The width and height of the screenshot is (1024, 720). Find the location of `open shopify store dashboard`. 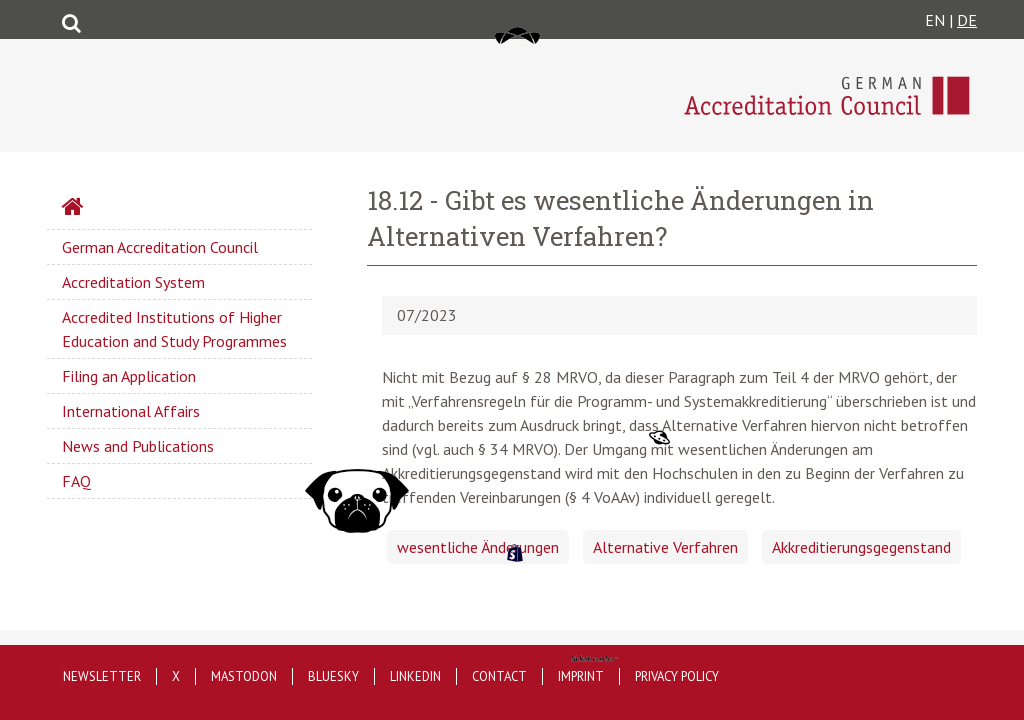

open shopify store dashboard is located at coordinates (515, 553).